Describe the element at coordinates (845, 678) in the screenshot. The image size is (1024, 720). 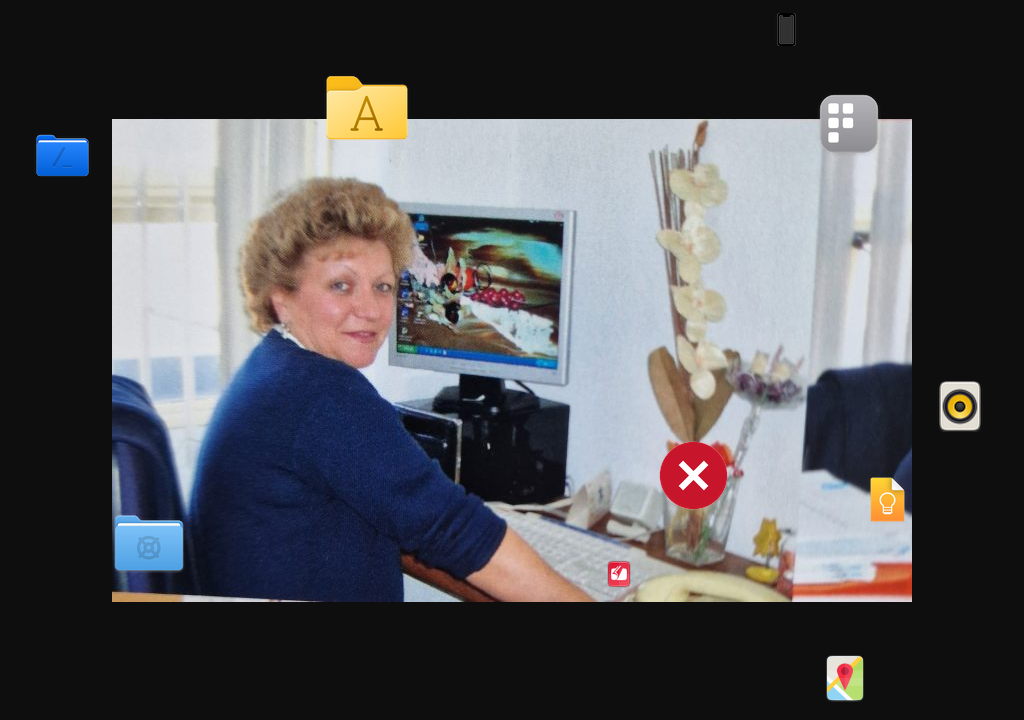
I see `a gpx file containing gps route or track data` at that location.